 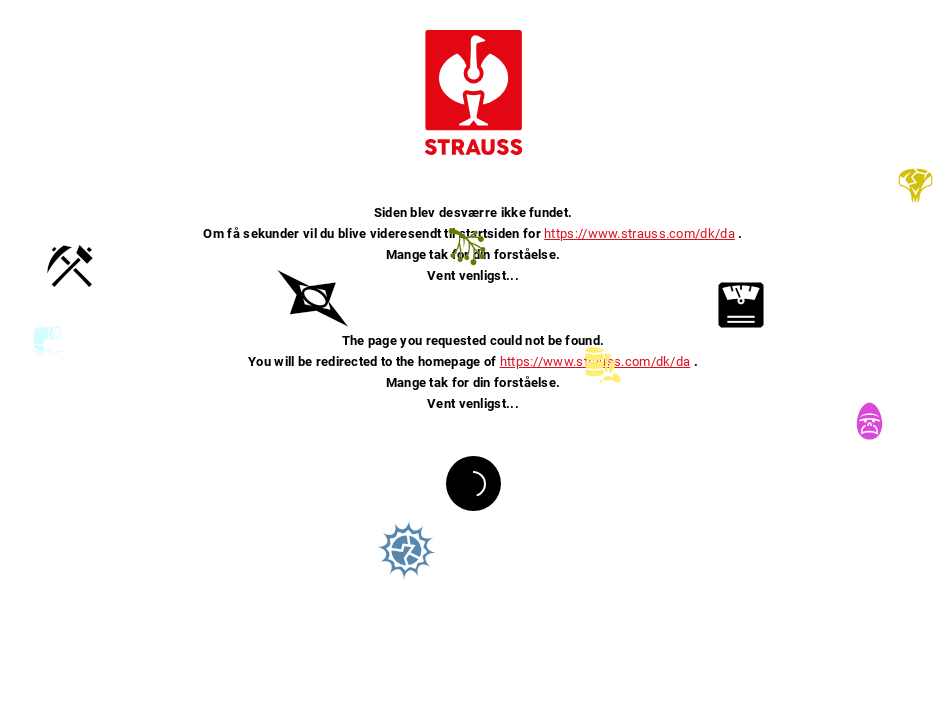 I want to click on access stone crafting menu, so click(x=70, y=266).